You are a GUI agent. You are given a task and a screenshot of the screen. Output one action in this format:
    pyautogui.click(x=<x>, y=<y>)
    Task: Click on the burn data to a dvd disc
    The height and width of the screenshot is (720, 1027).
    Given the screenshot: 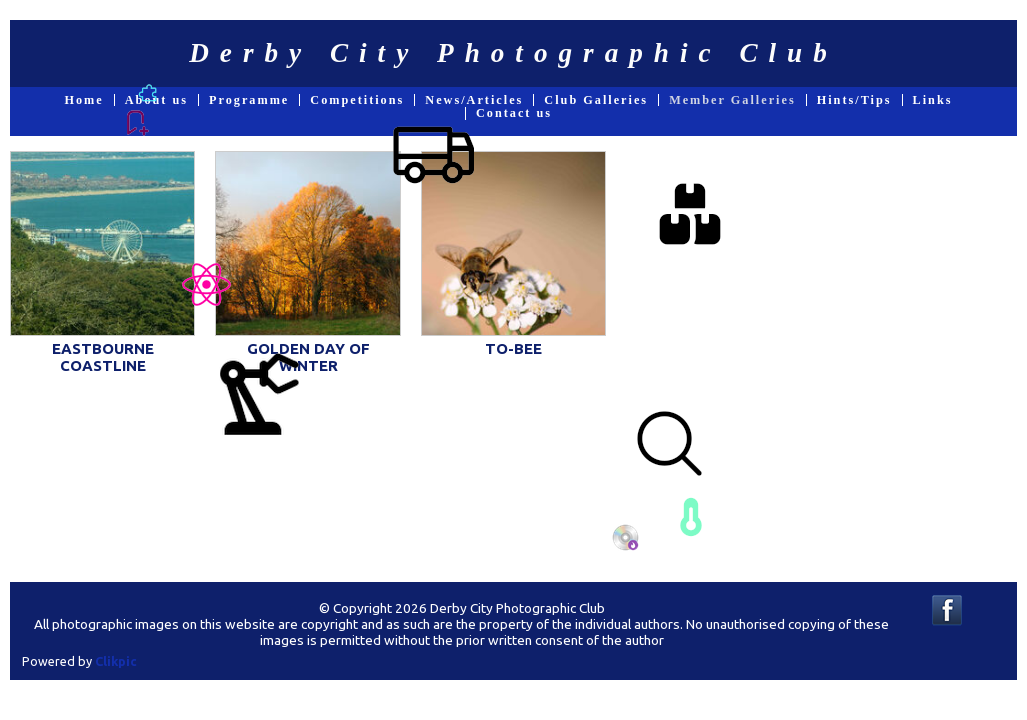 What is the action you would take?
    pyautogui.click(x=625, y=537)
    